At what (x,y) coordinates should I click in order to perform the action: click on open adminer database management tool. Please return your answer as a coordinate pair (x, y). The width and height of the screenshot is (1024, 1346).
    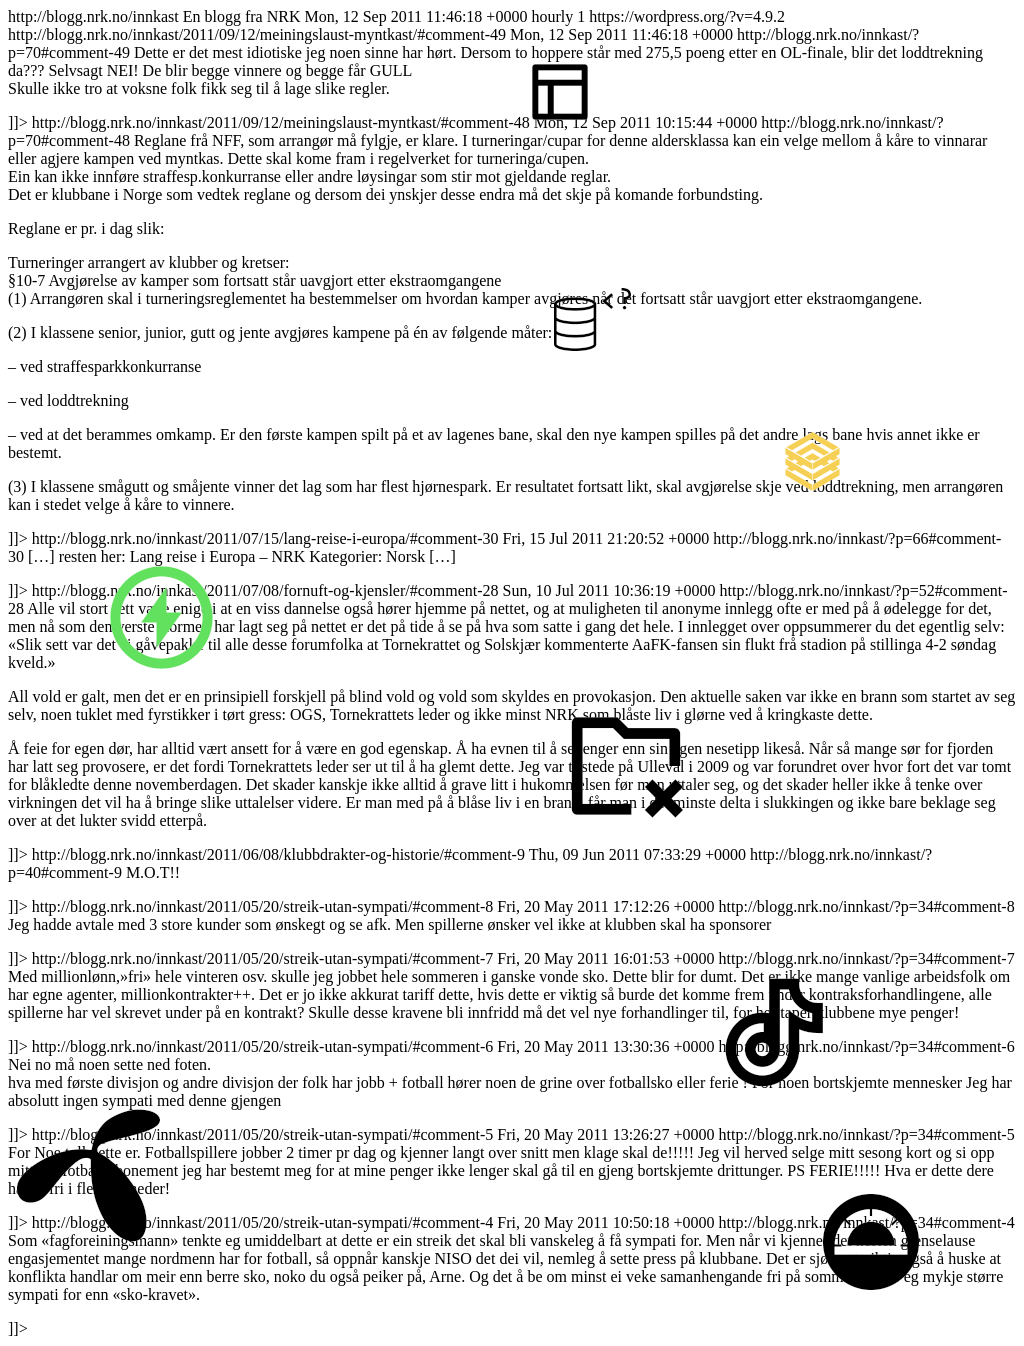
    Looking at the image, I should click on (592, 319).